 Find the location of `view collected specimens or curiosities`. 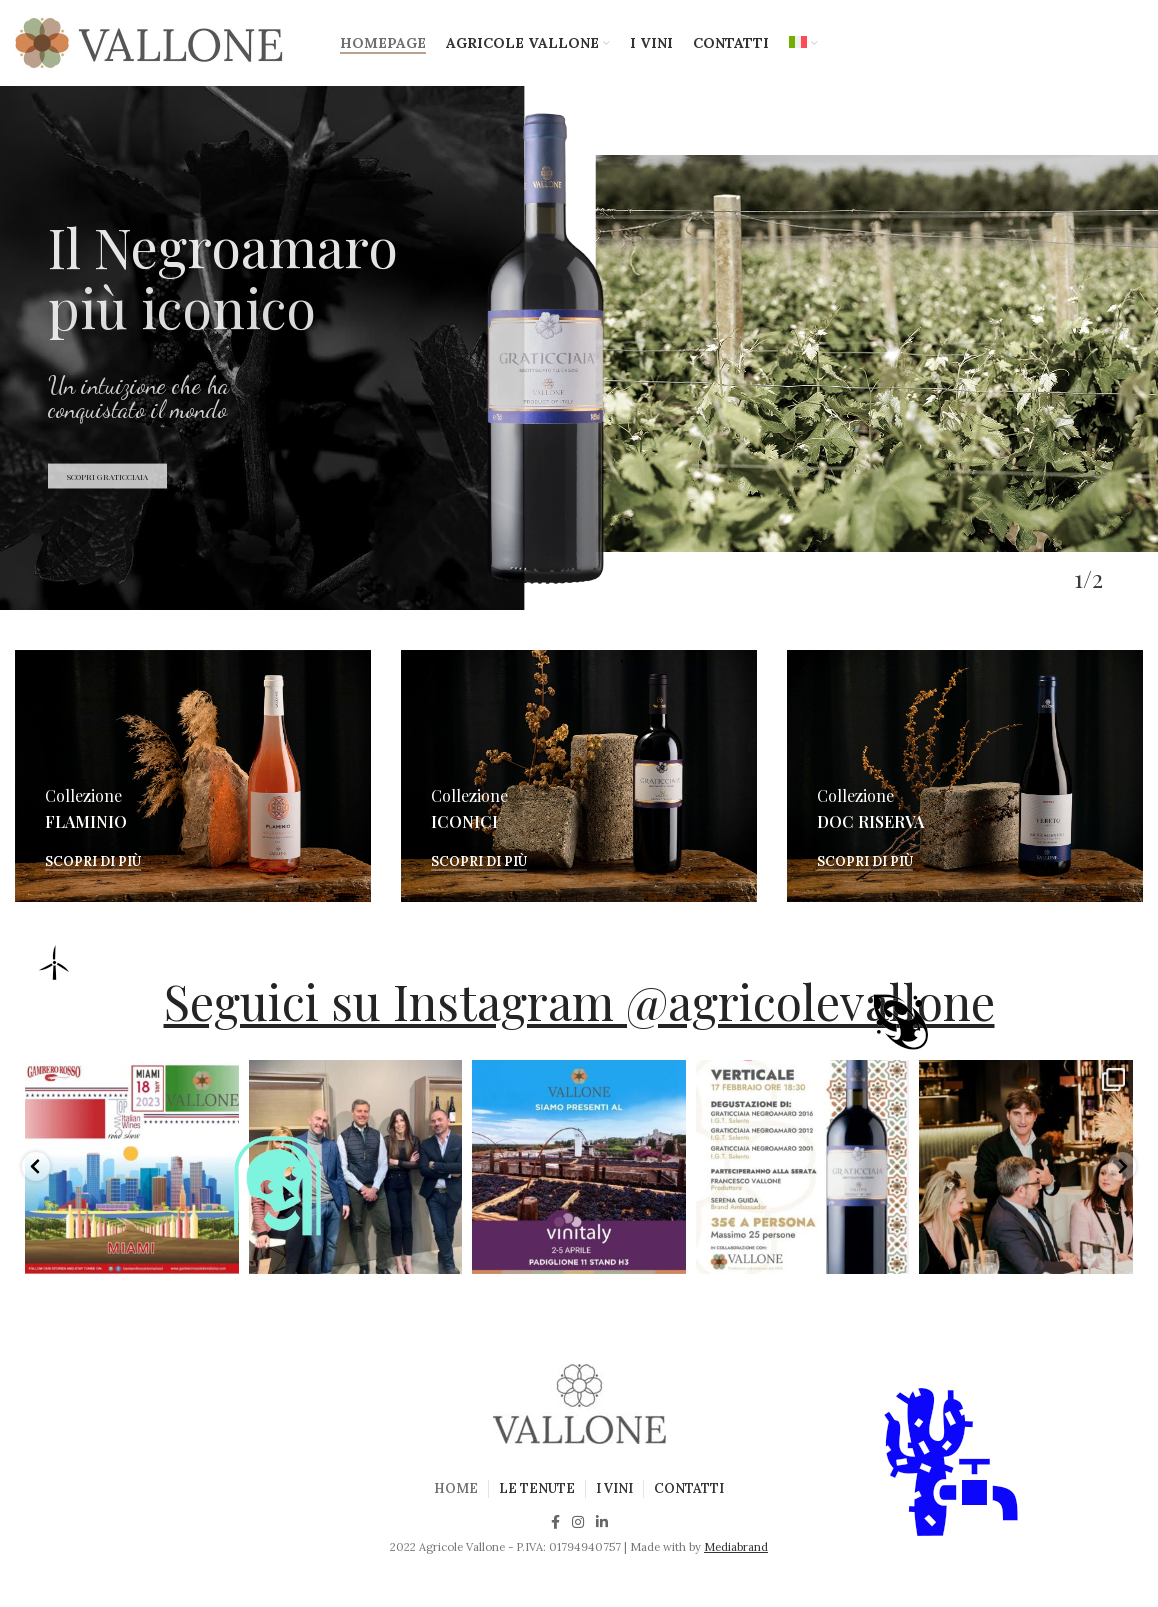

view collected specimens or curiosities is located at coordinates (278, 1186).